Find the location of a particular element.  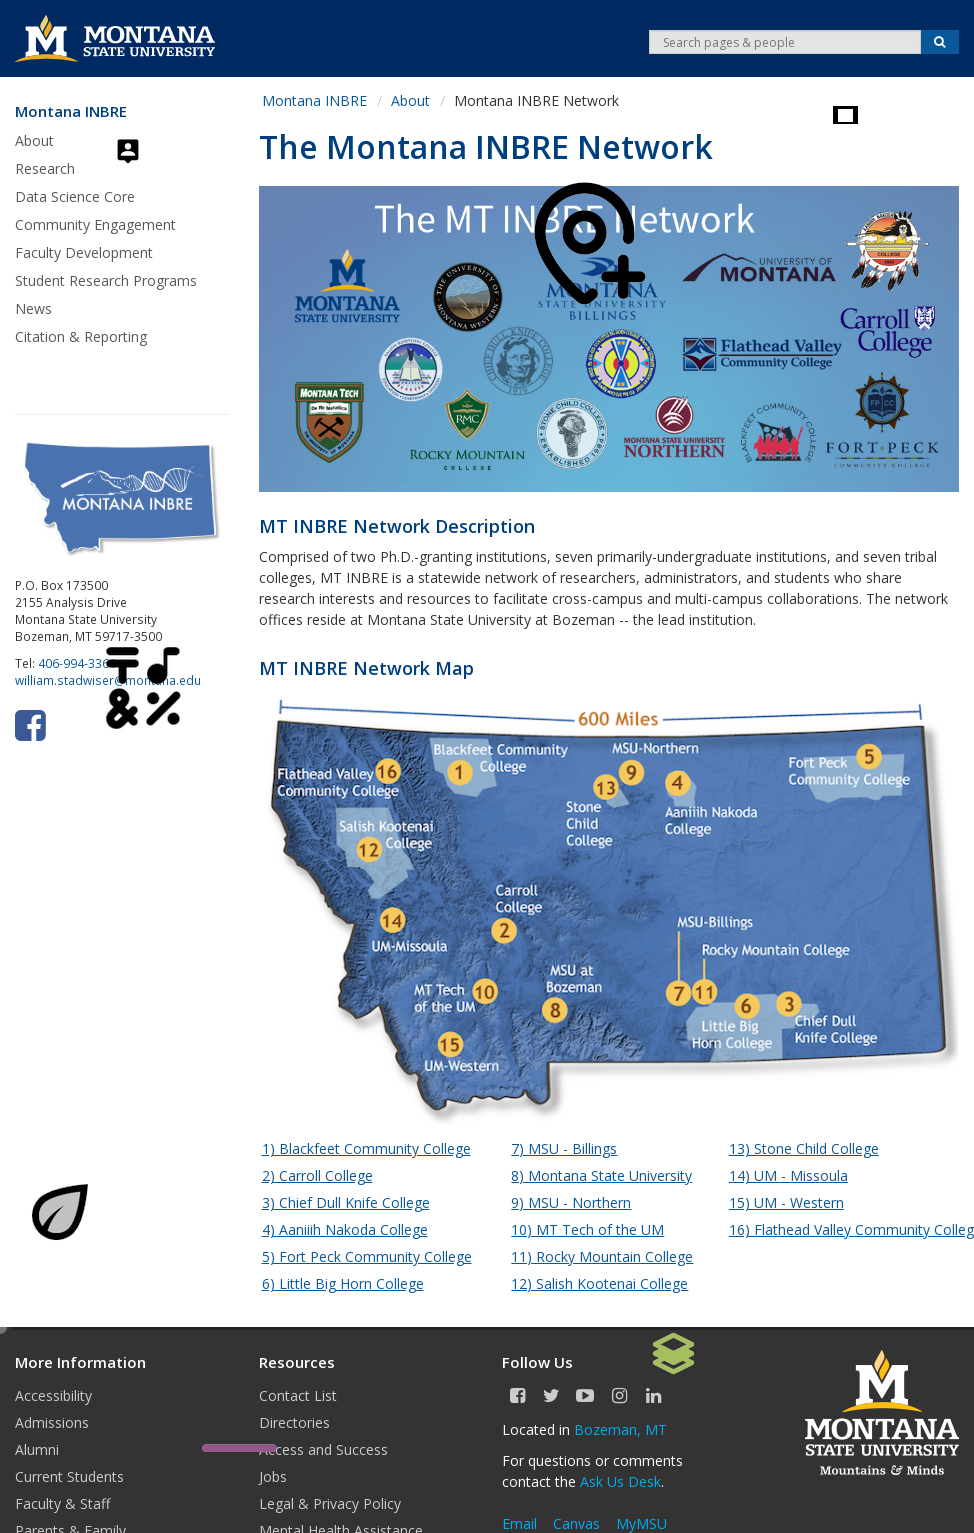

view middle layer in a stack is located at coordinates (673, 1353).